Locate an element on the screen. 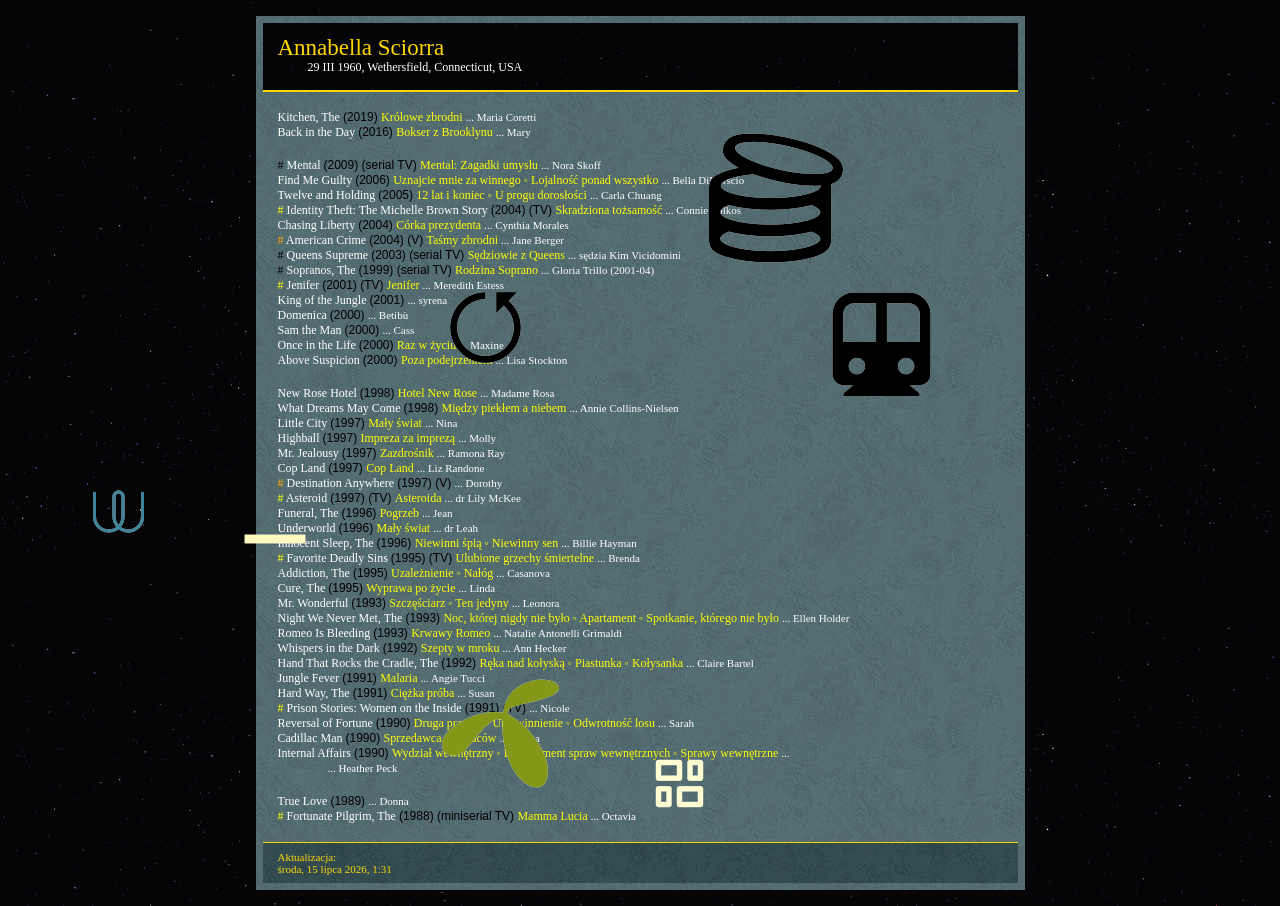  telenor telecommunications company logo is located at coordinates (500, 733).